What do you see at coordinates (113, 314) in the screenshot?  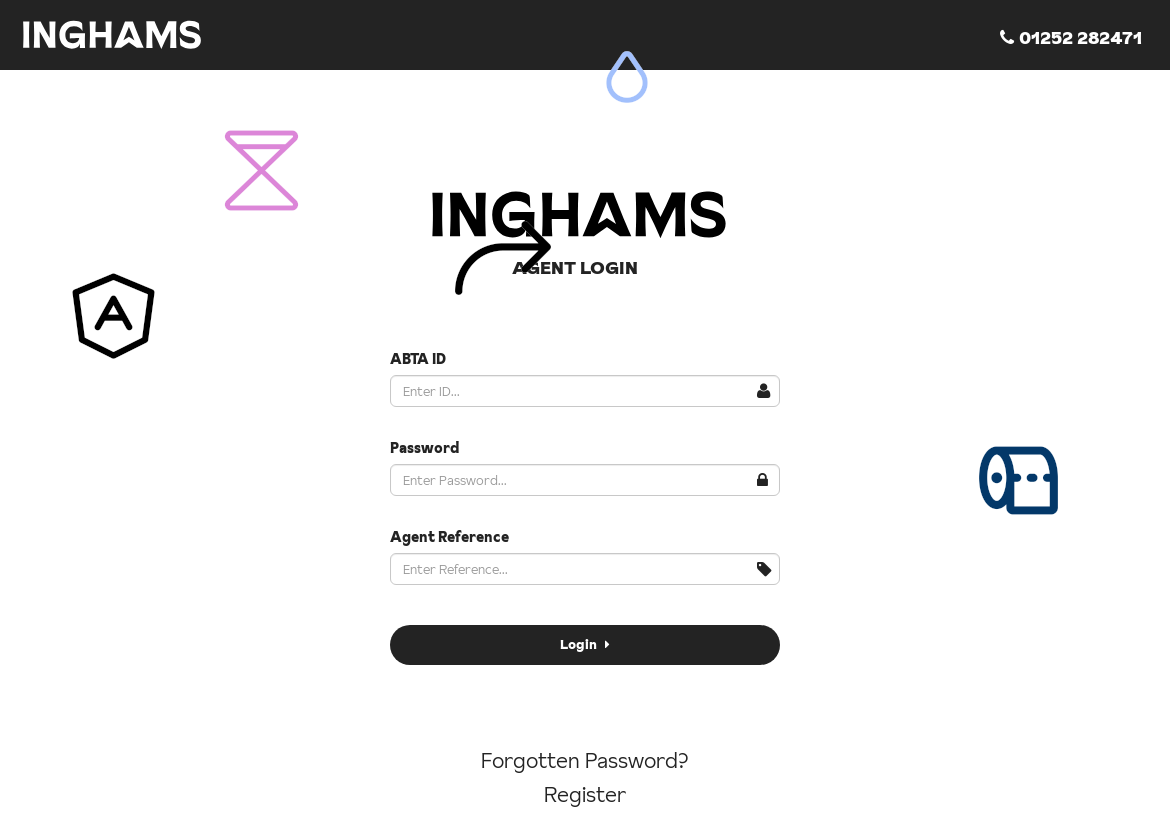 I see `Angular framework logo` at bounding box center [113, 314].